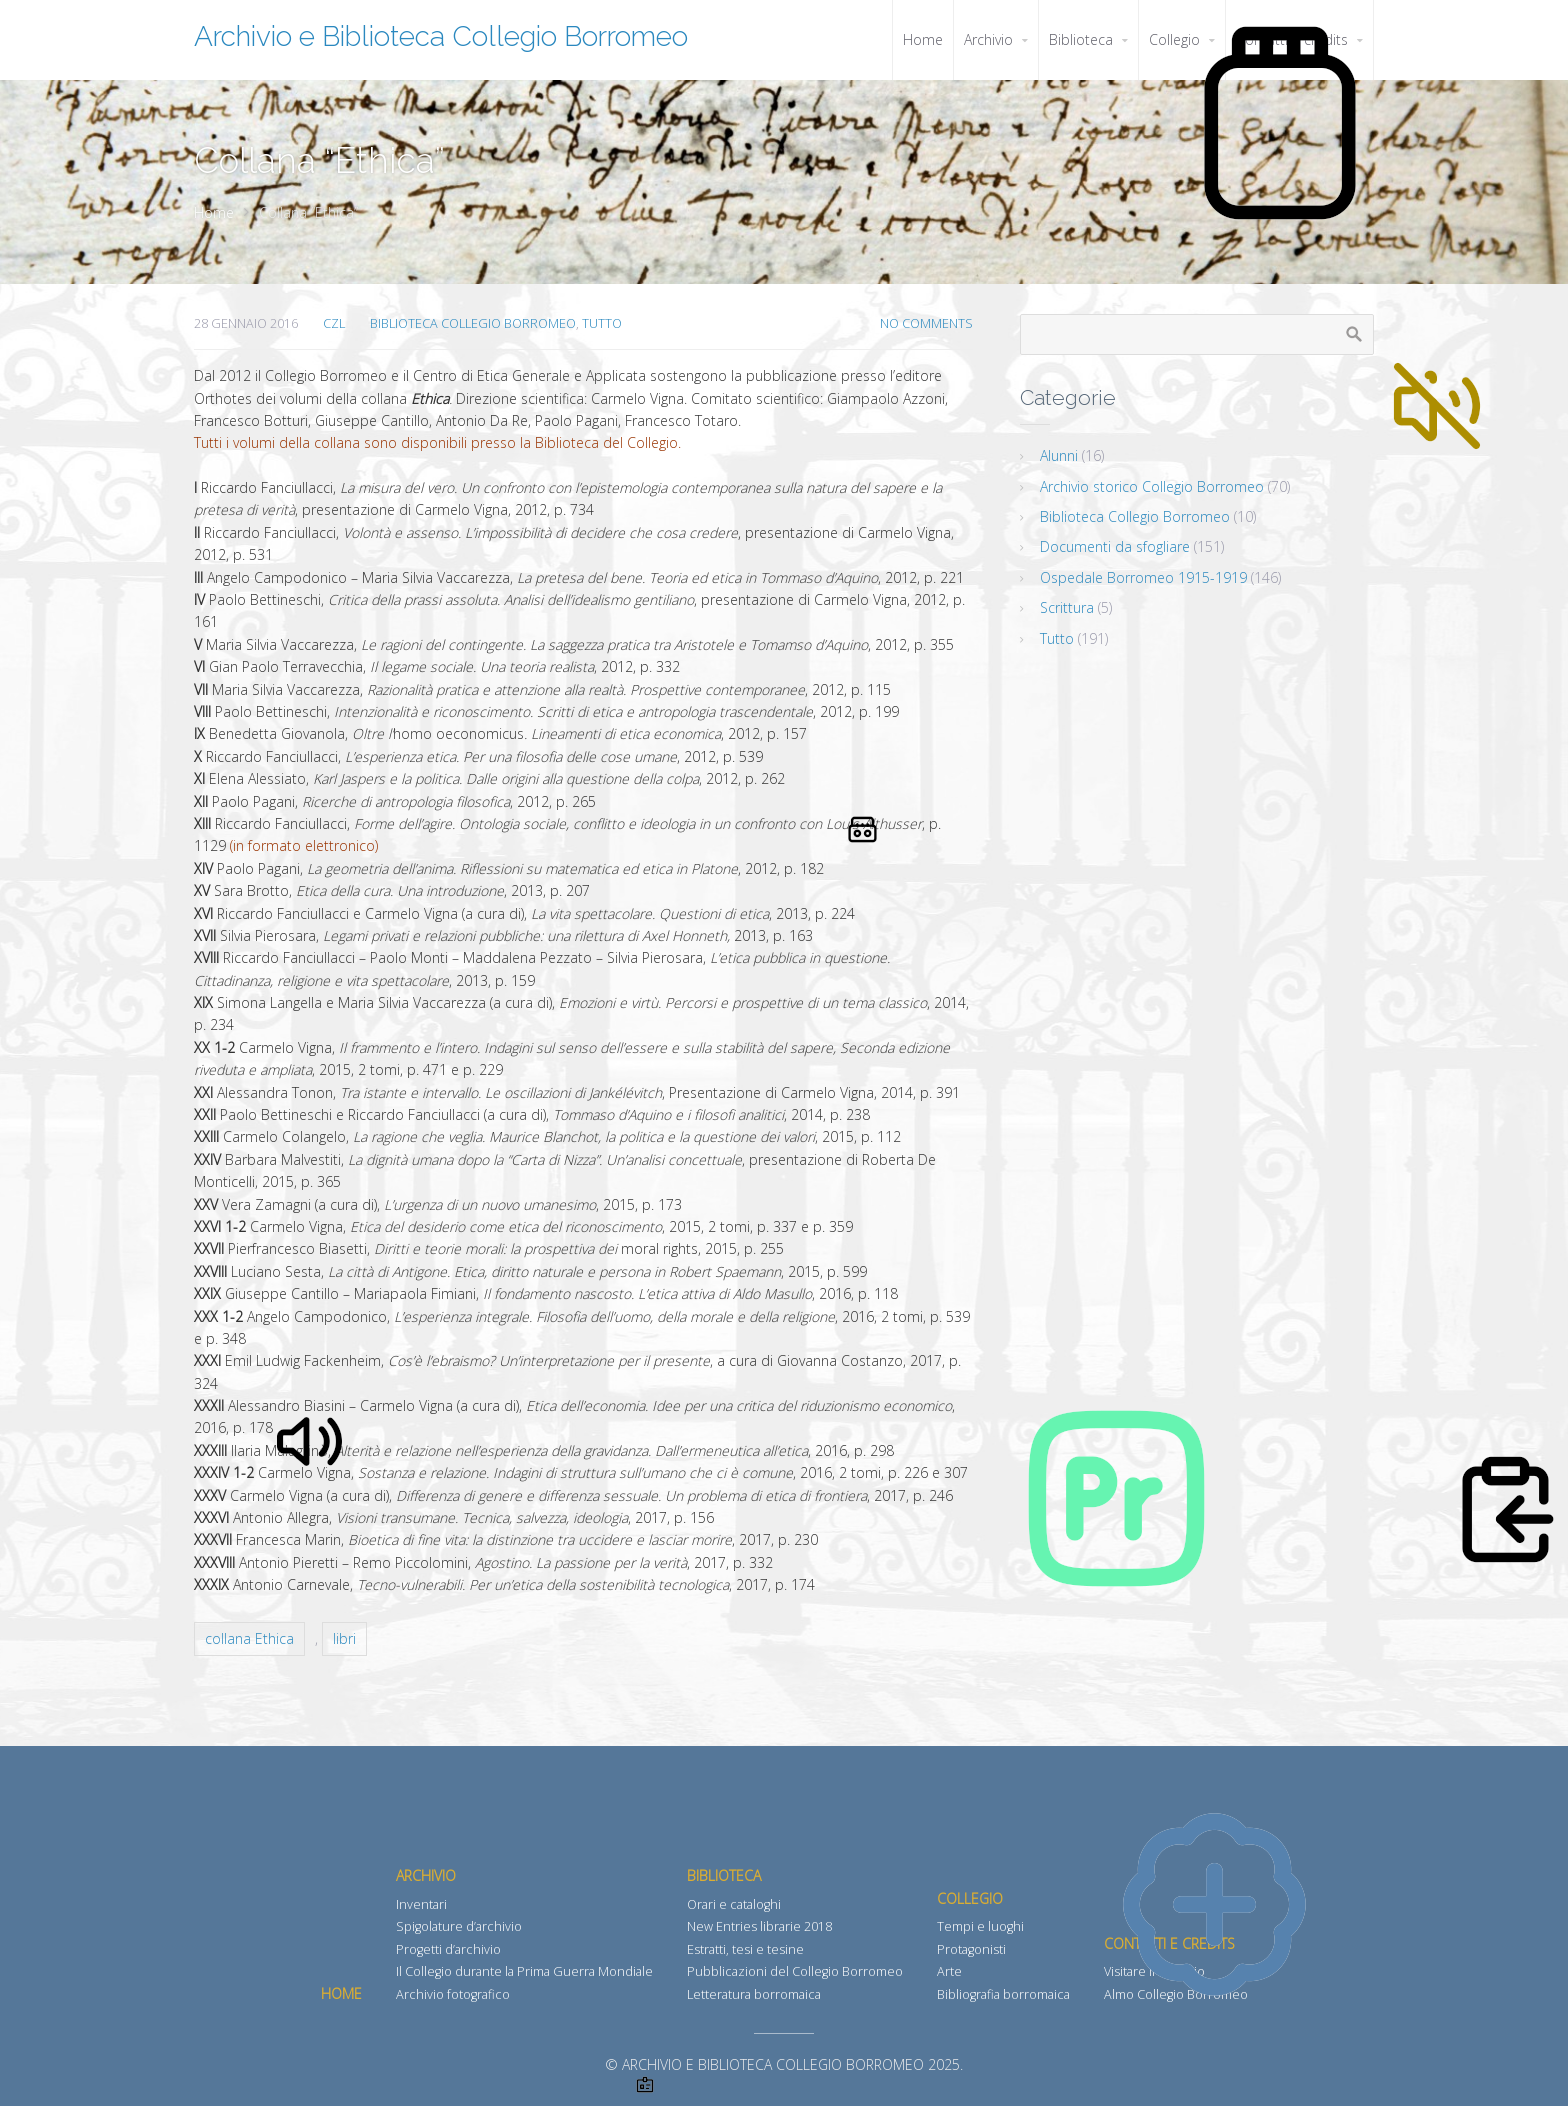 This screenshot has width=1568, height=2106. What do you see at coordinates (1437, 406) in the screenshot?
I see `mute audio or sound` at bounding box center [1437, 406].